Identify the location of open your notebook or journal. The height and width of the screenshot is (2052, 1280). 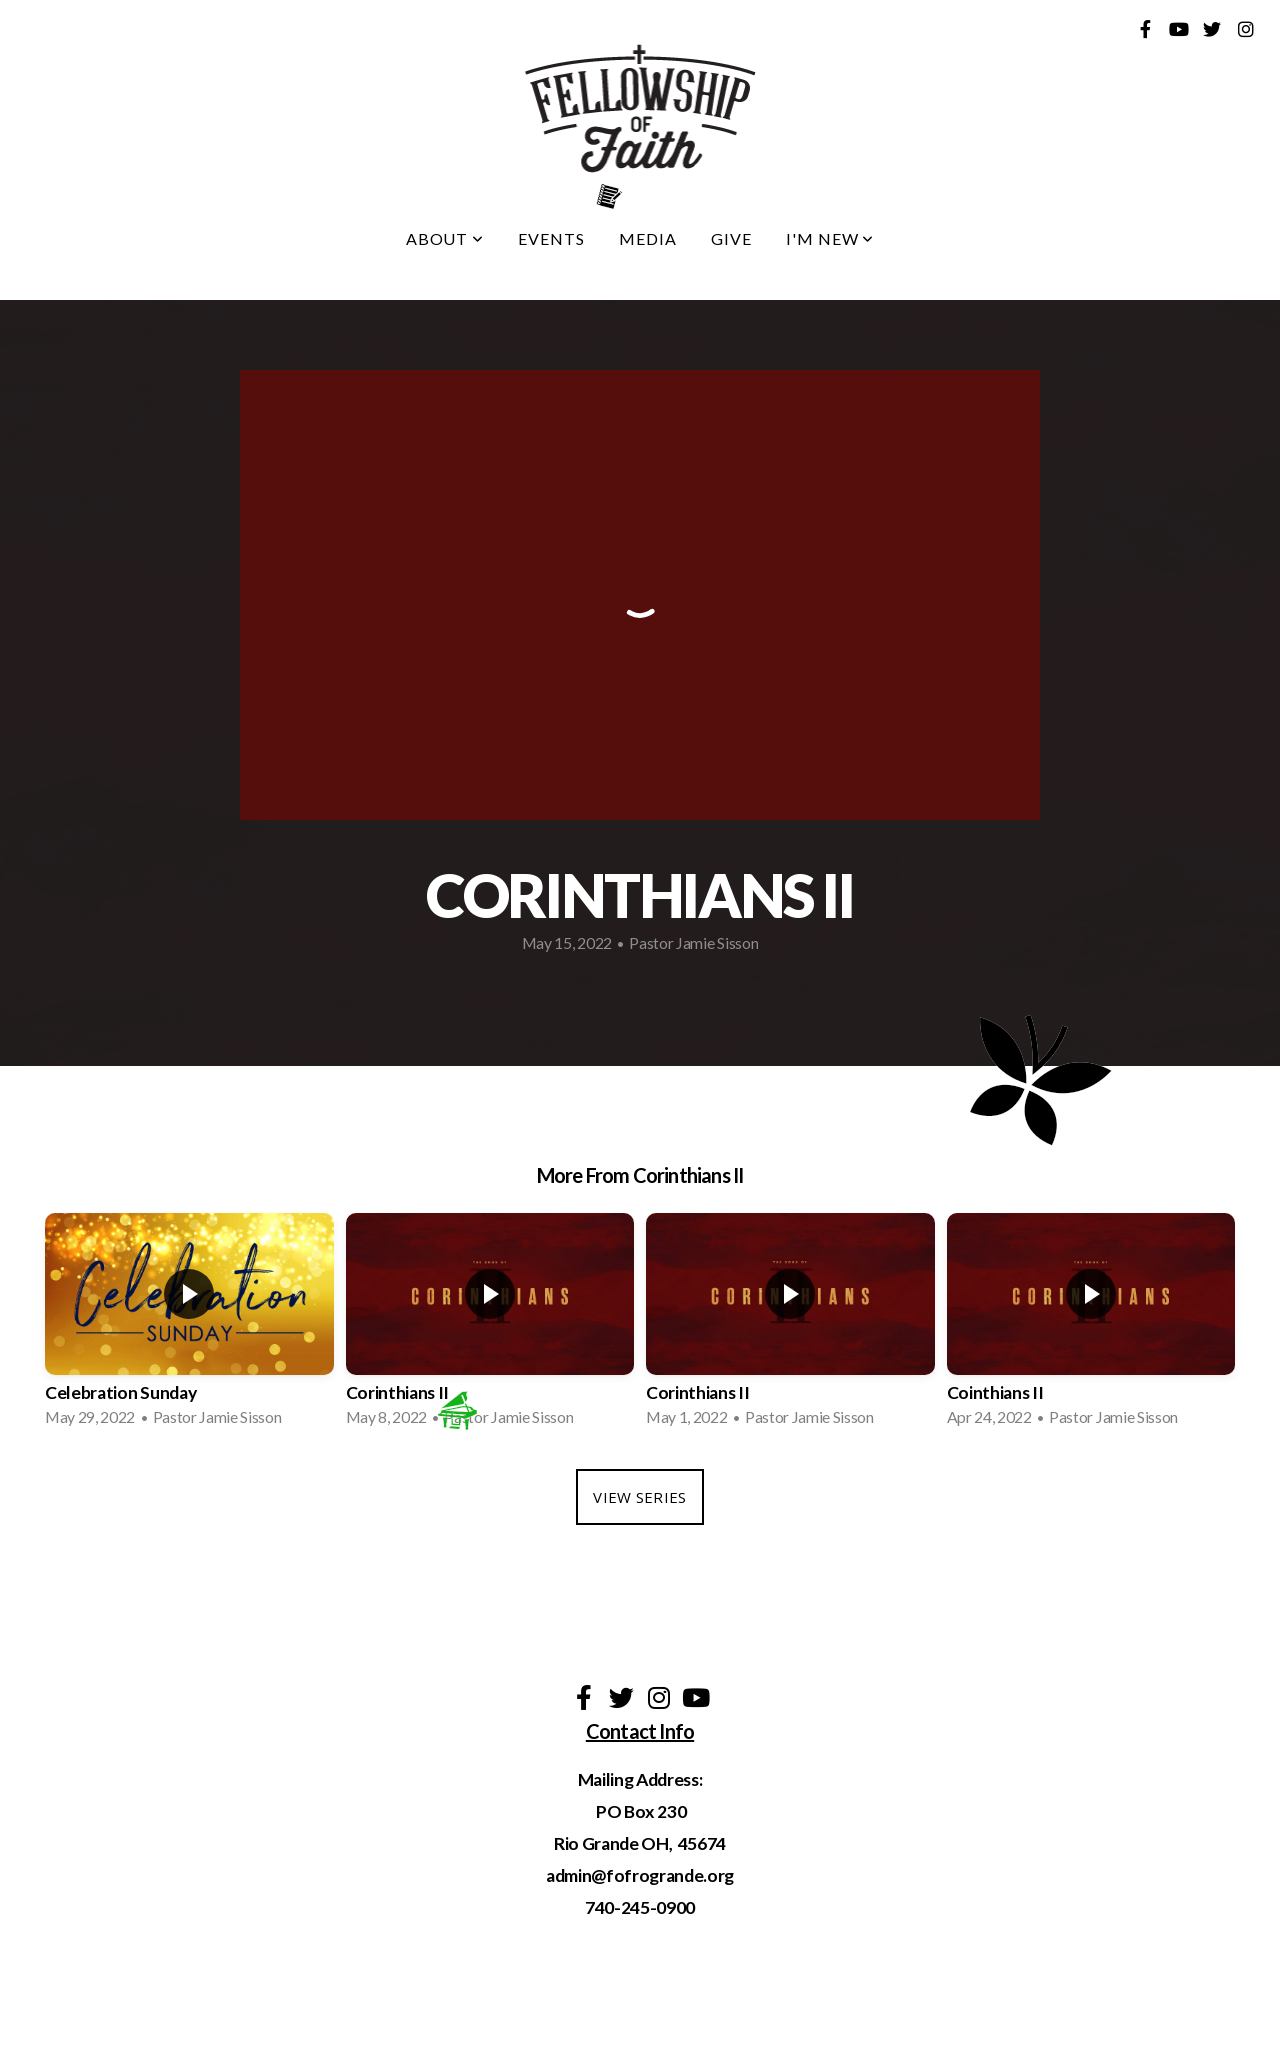
(609, 196).